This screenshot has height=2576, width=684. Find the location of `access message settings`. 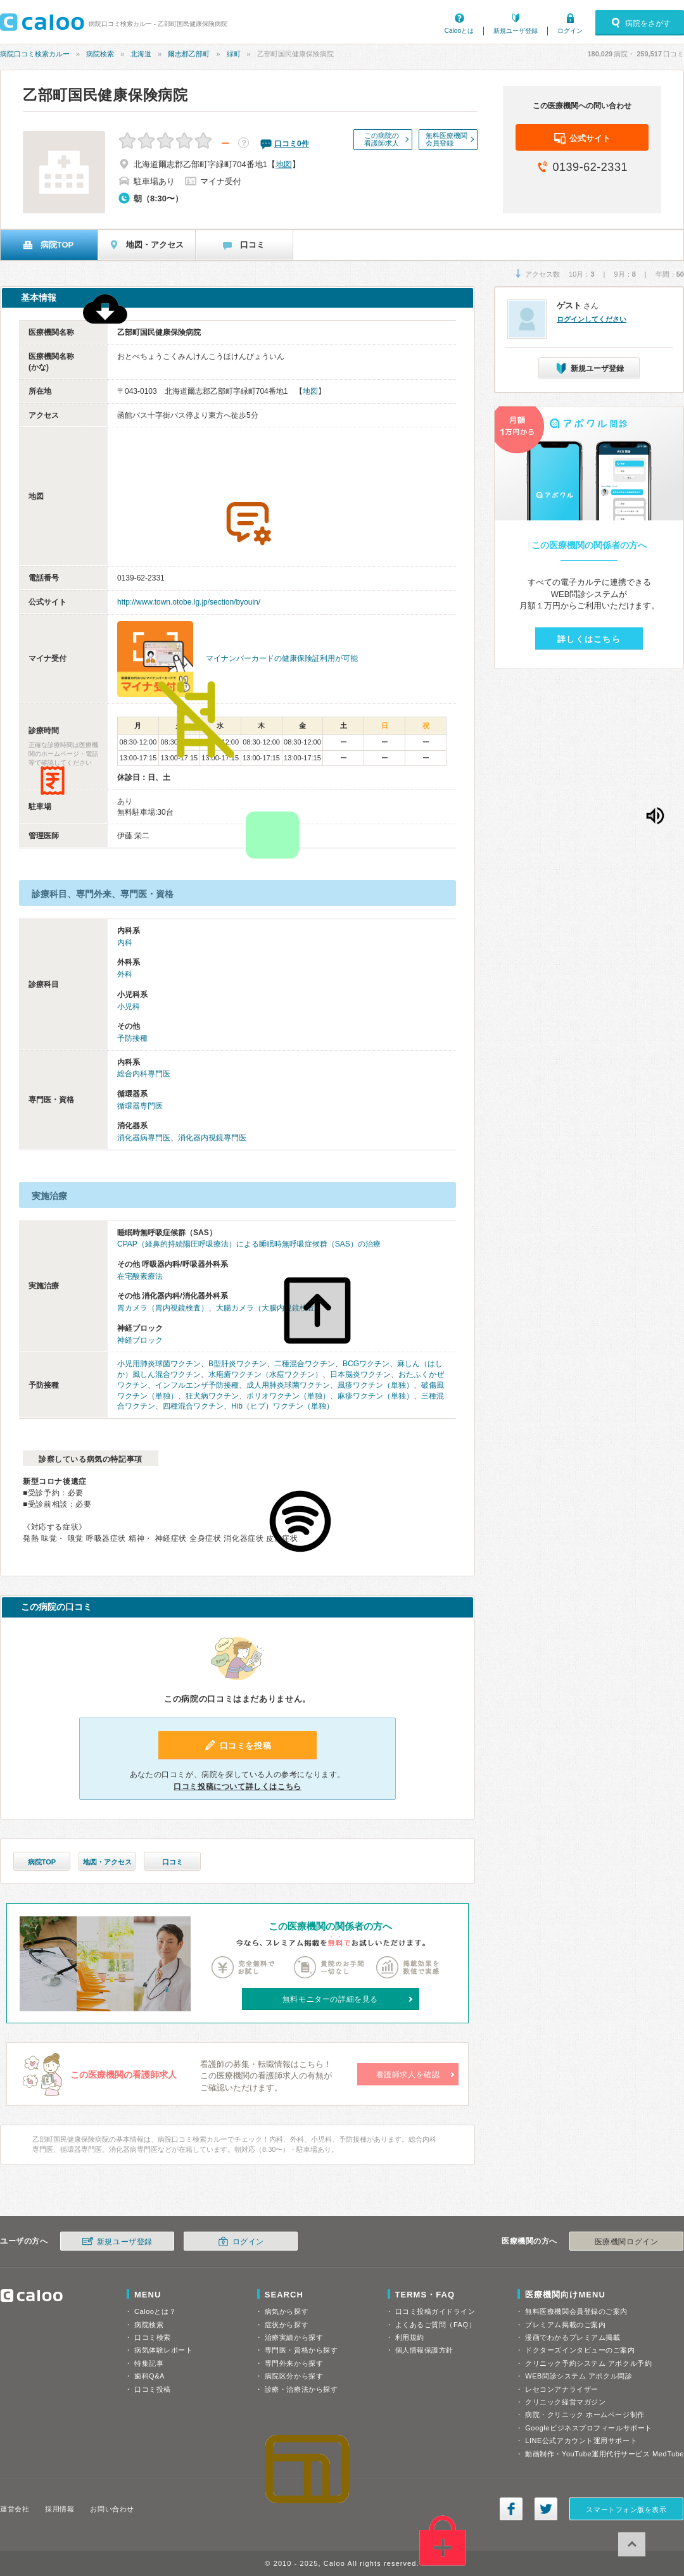

access message settings is located at coordinates (248, 521).